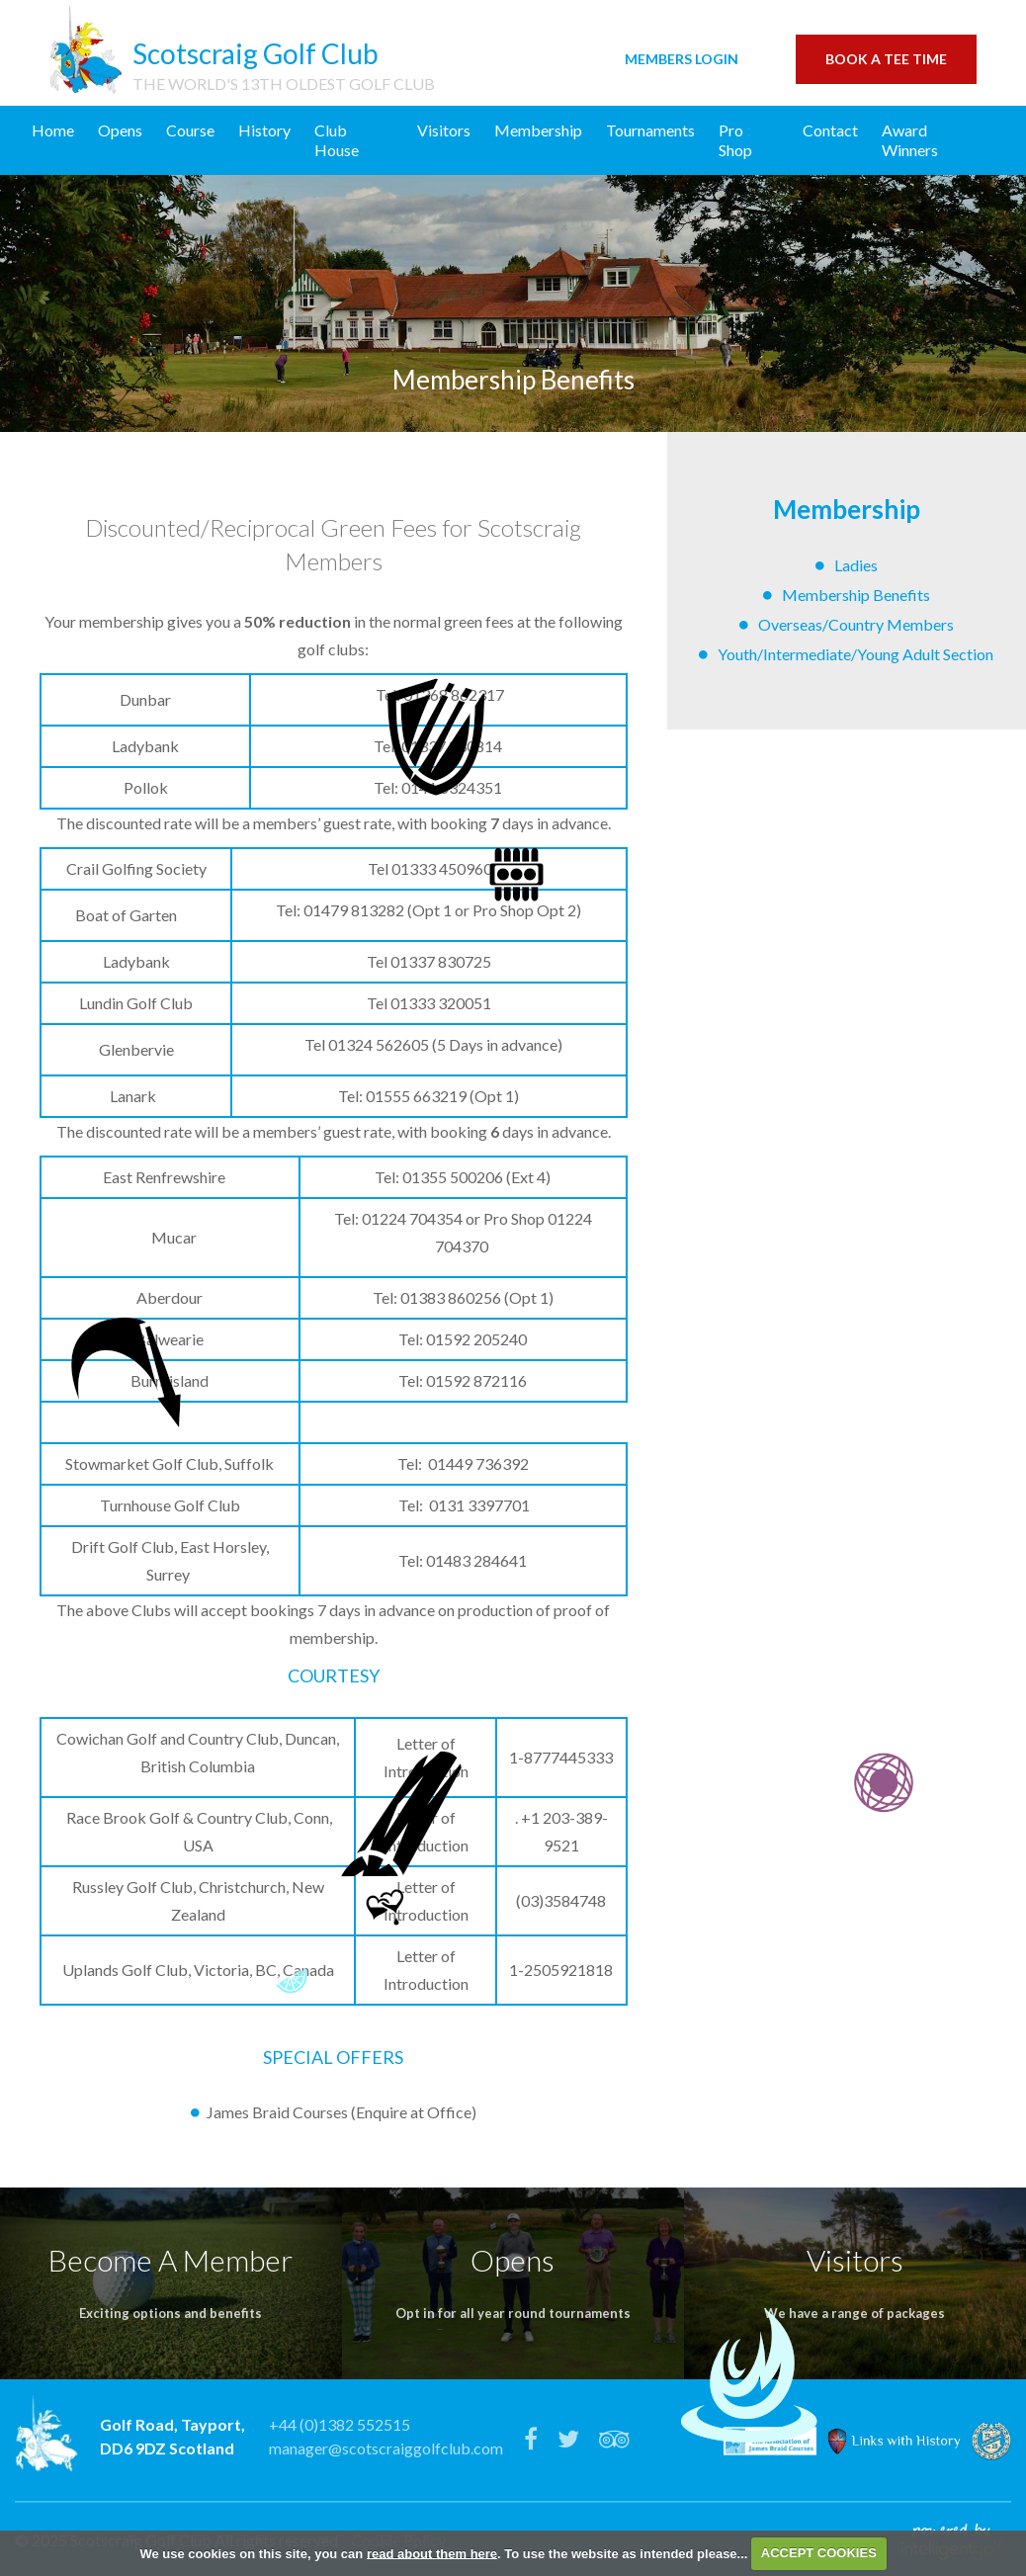 Image resolution: width=1026 pixels, height=2576 pixels. What do you see at coordinates (385, 1906) in the screenshot?
I see `transfer health or life points between characters` at bounding box center [385, 1906].